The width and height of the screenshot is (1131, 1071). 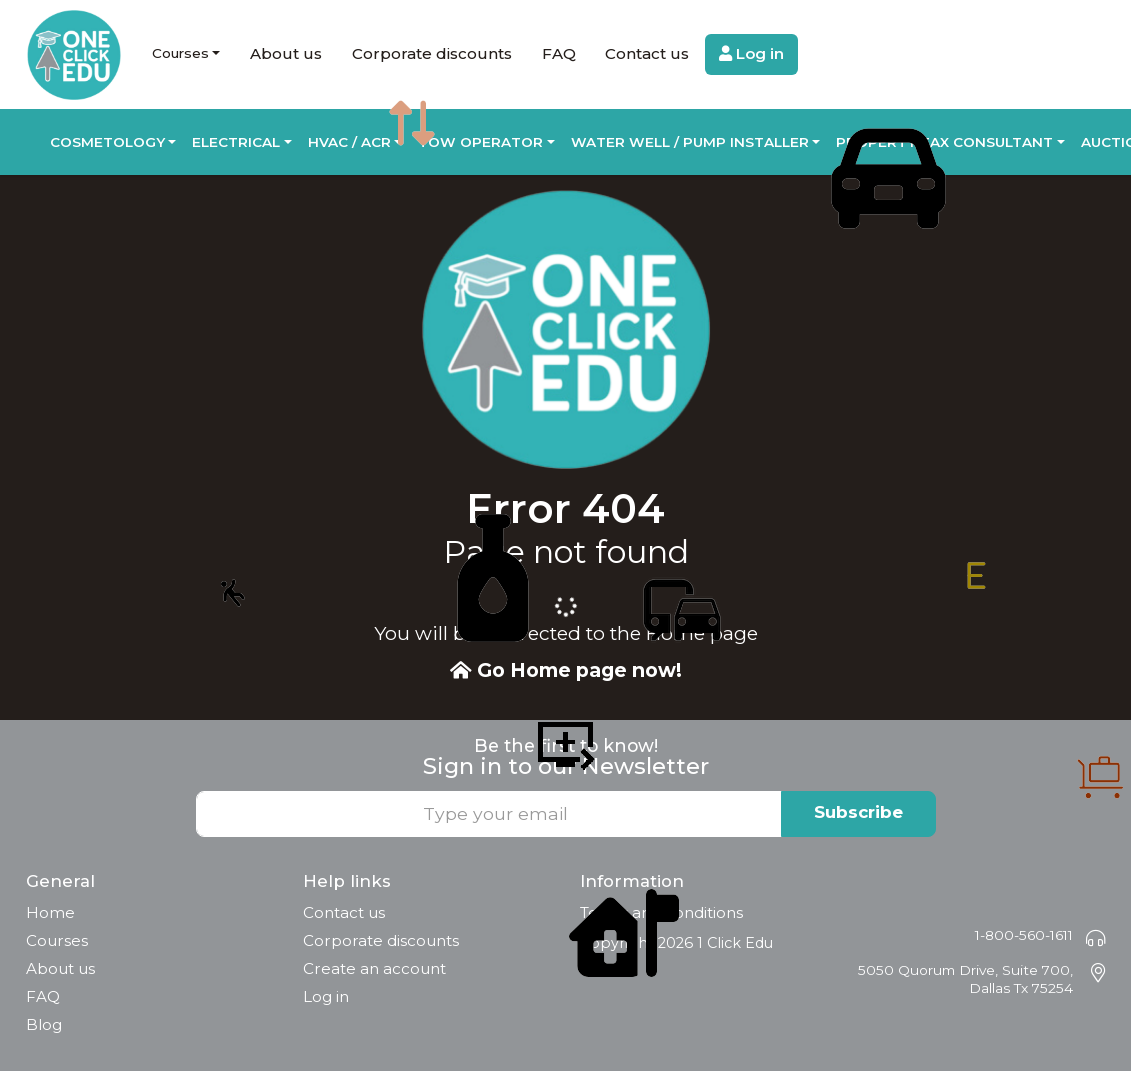 What do you see at coordinates (976, 575) in the screenshot?
I see `represents the letter E in text formatting or typography options` at bounding box center [976, 575].